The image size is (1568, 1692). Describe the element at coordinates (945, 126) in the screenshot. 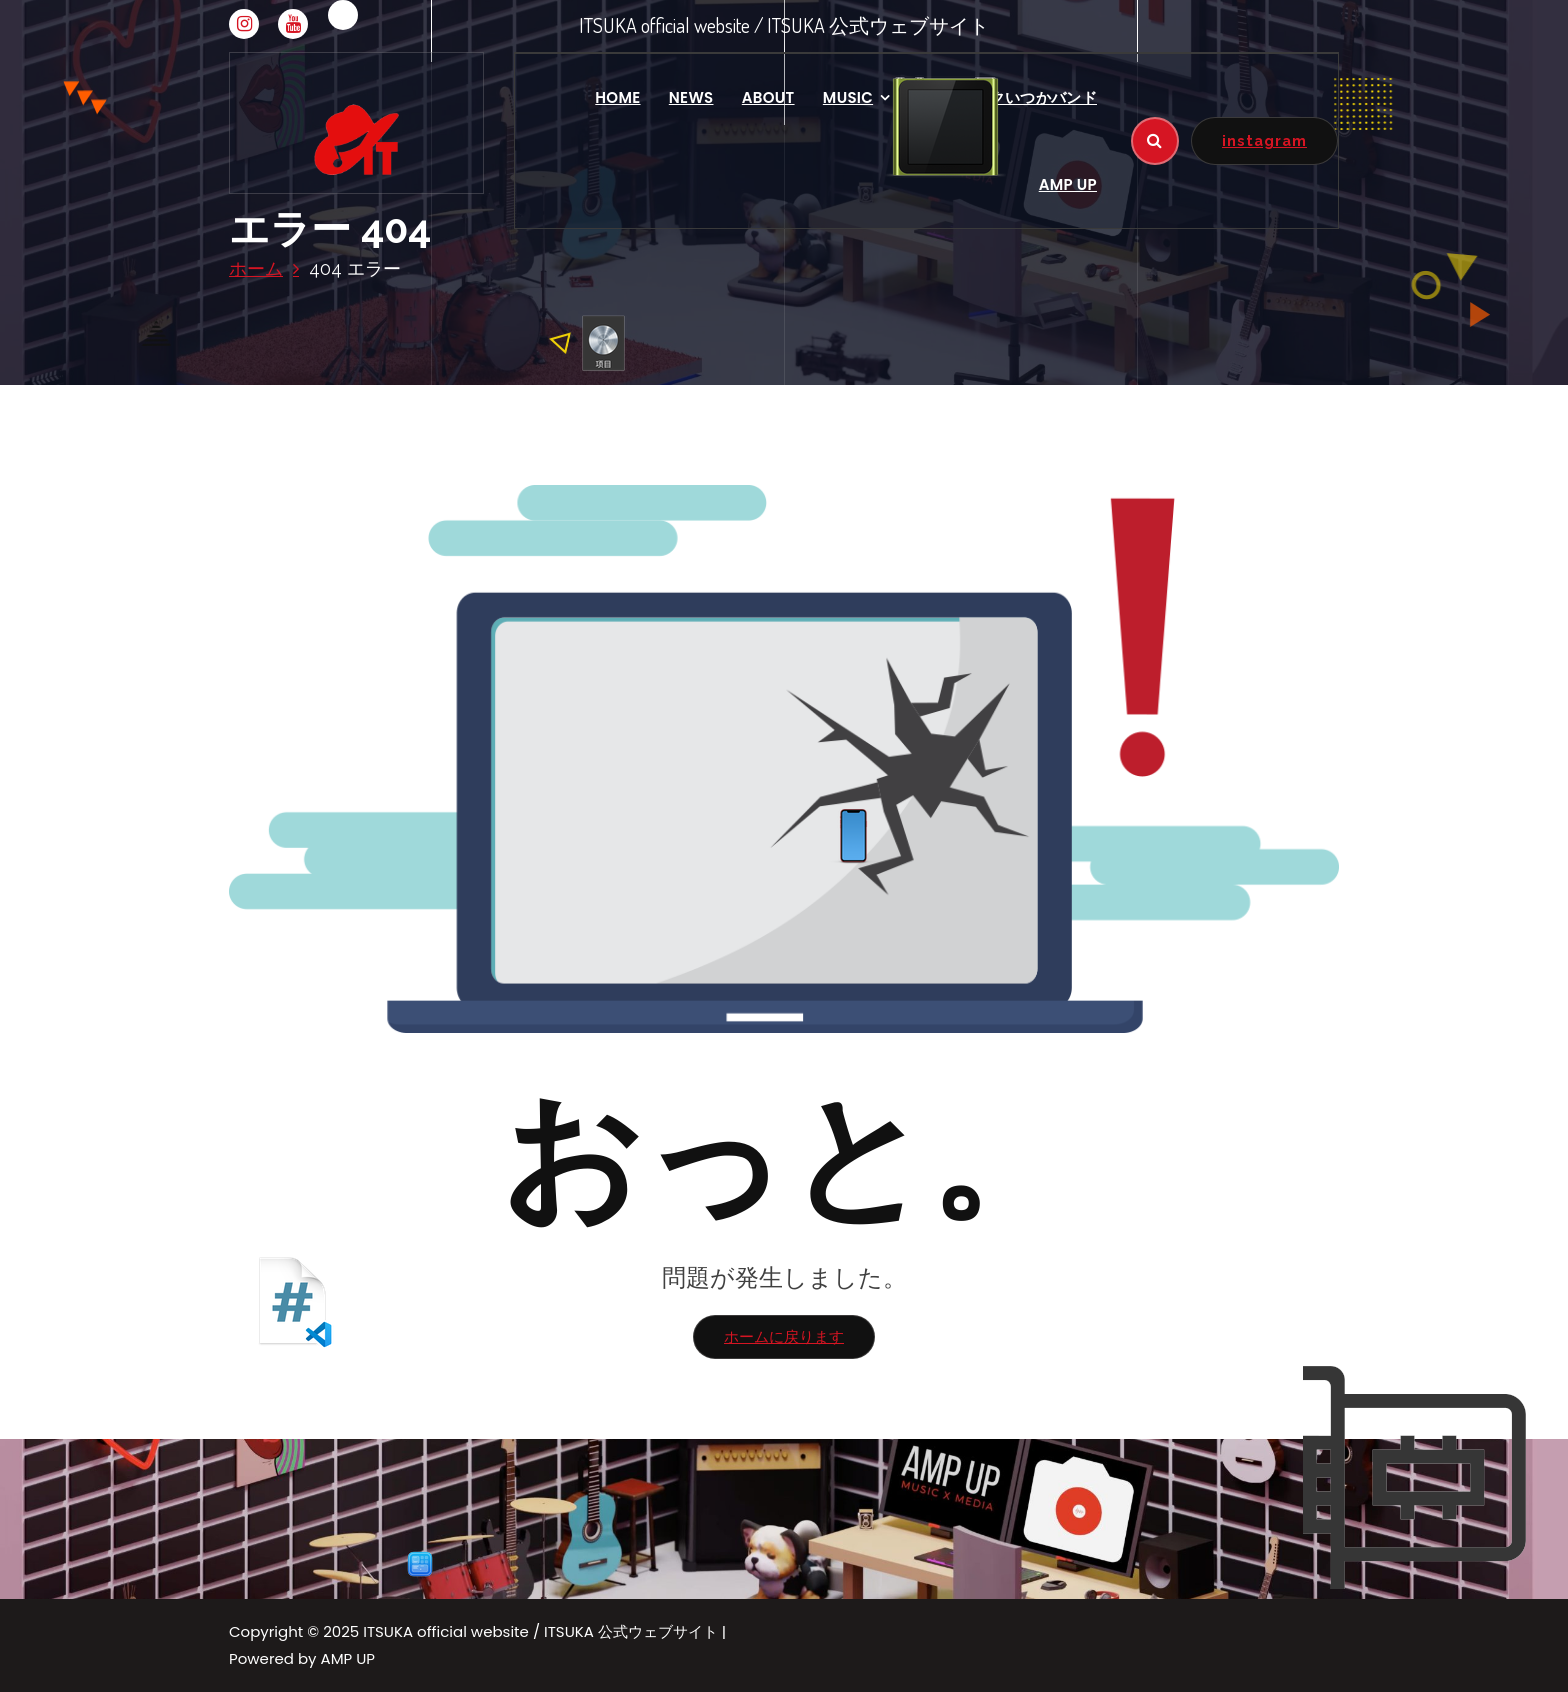

I see `iPod nano device connected` at that location.